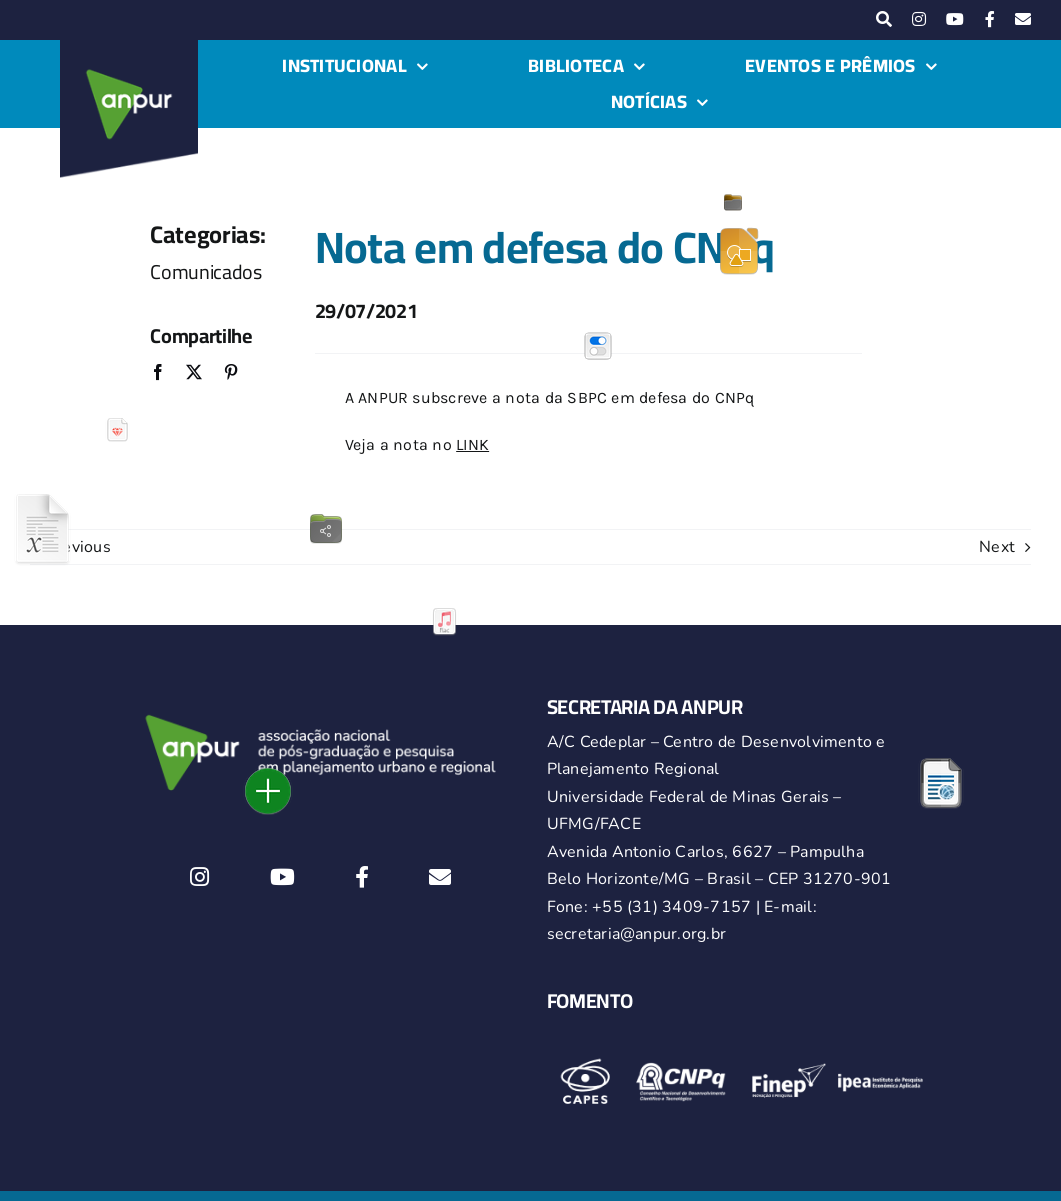 This screenshot has width=1061, height=1201. Describe the element at coordinates (42, 529) in the screenshot. I see `xournal++ document file` at that location.